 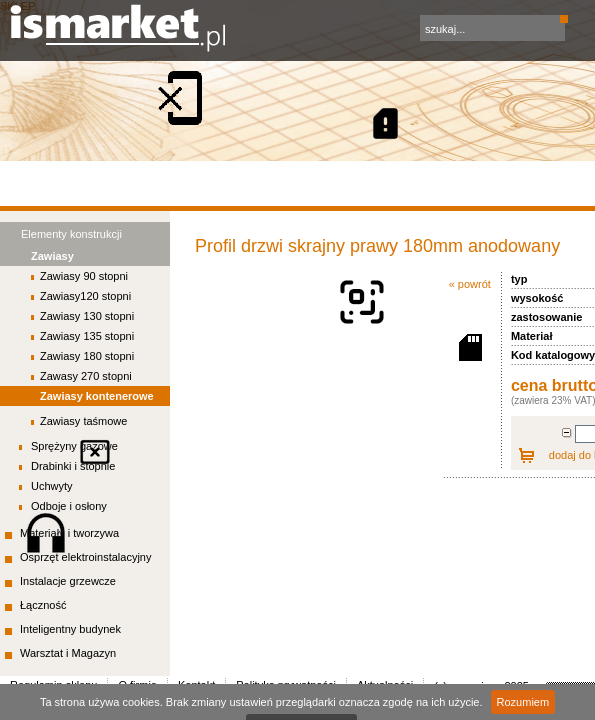 What do you see at coordinates (385, 123) in the screenshot?
I see `indicates an issue with the SD card` at bounding box center [385, 123].